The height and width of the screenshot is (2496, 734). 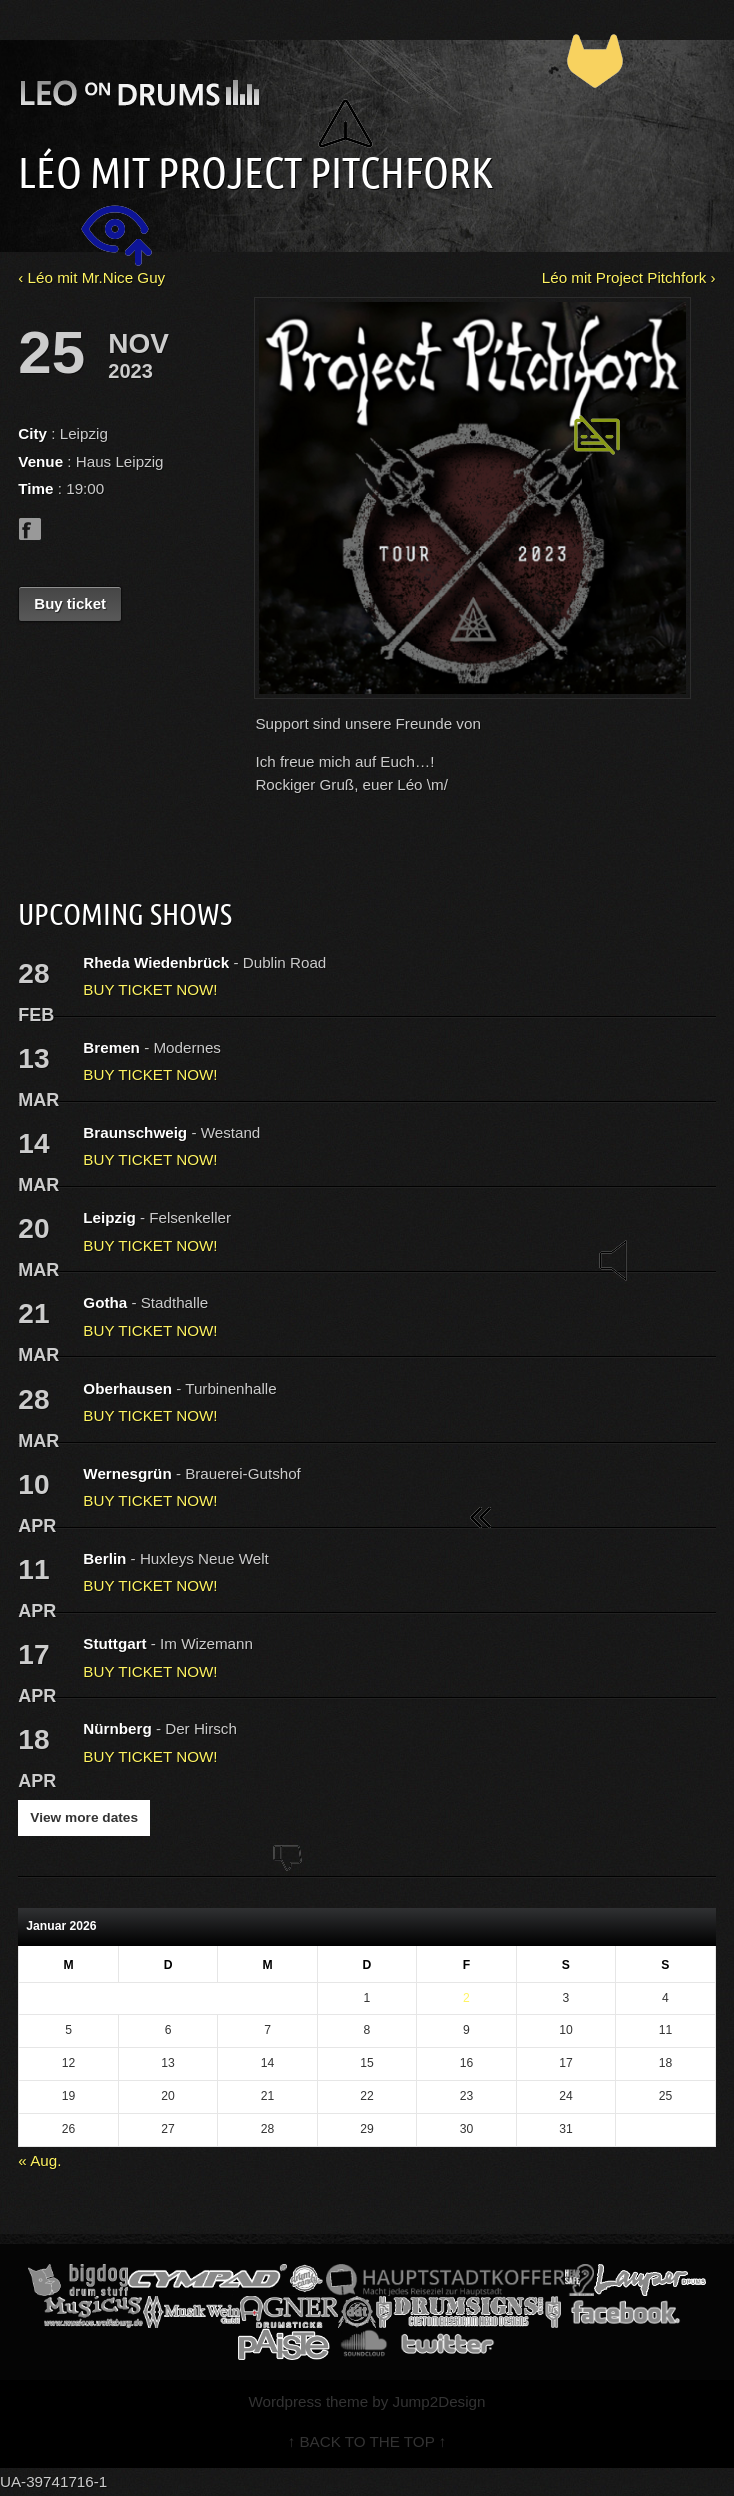 I want to click on increase visibility or show more details, so click(x=115, y=229).